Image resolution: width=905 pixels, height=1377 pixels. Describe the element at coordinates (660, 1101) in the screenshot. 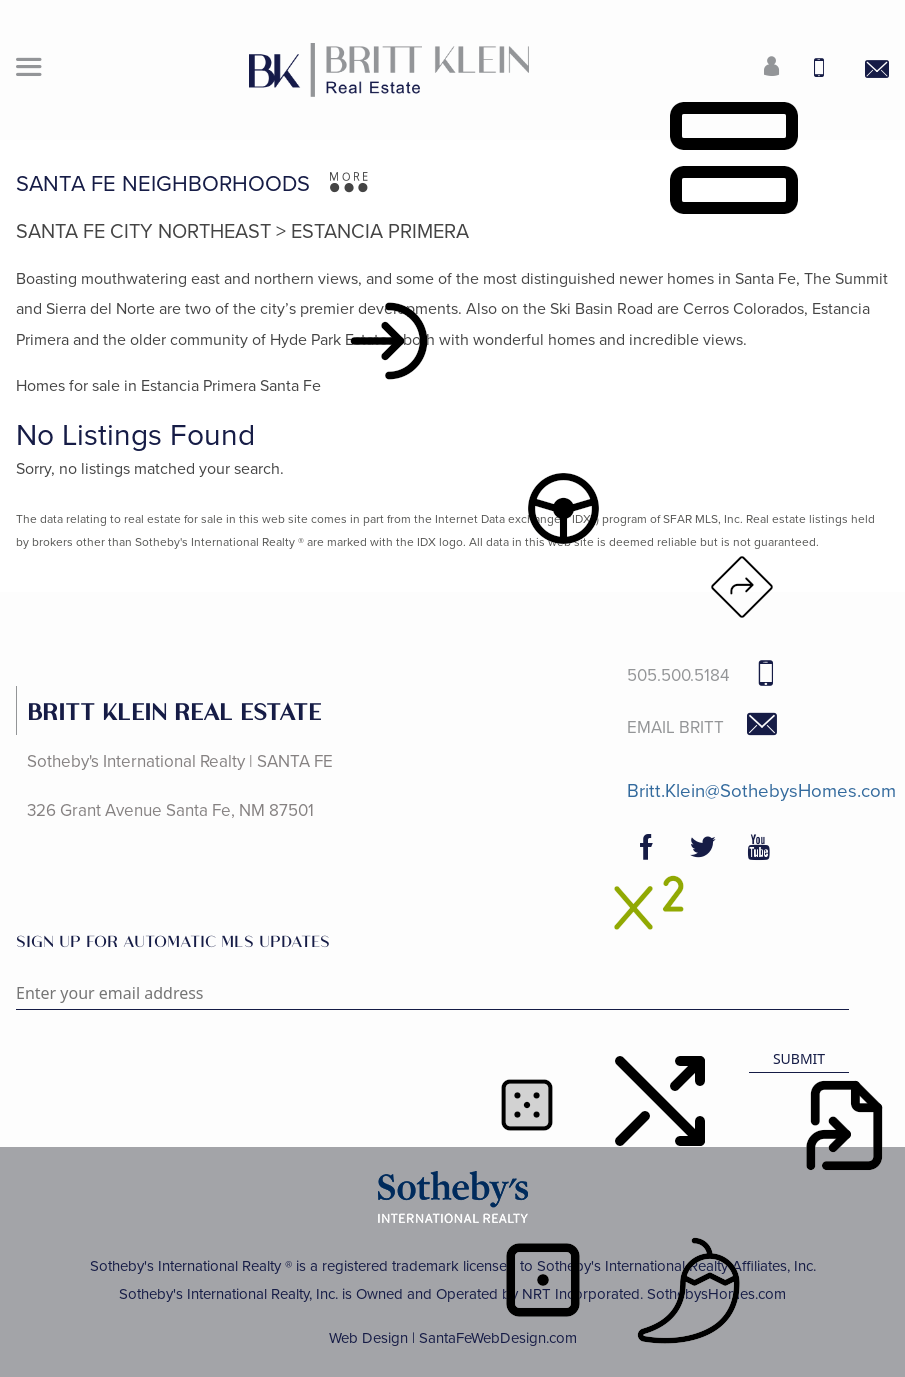

I see `swap or exchange items` at that location.